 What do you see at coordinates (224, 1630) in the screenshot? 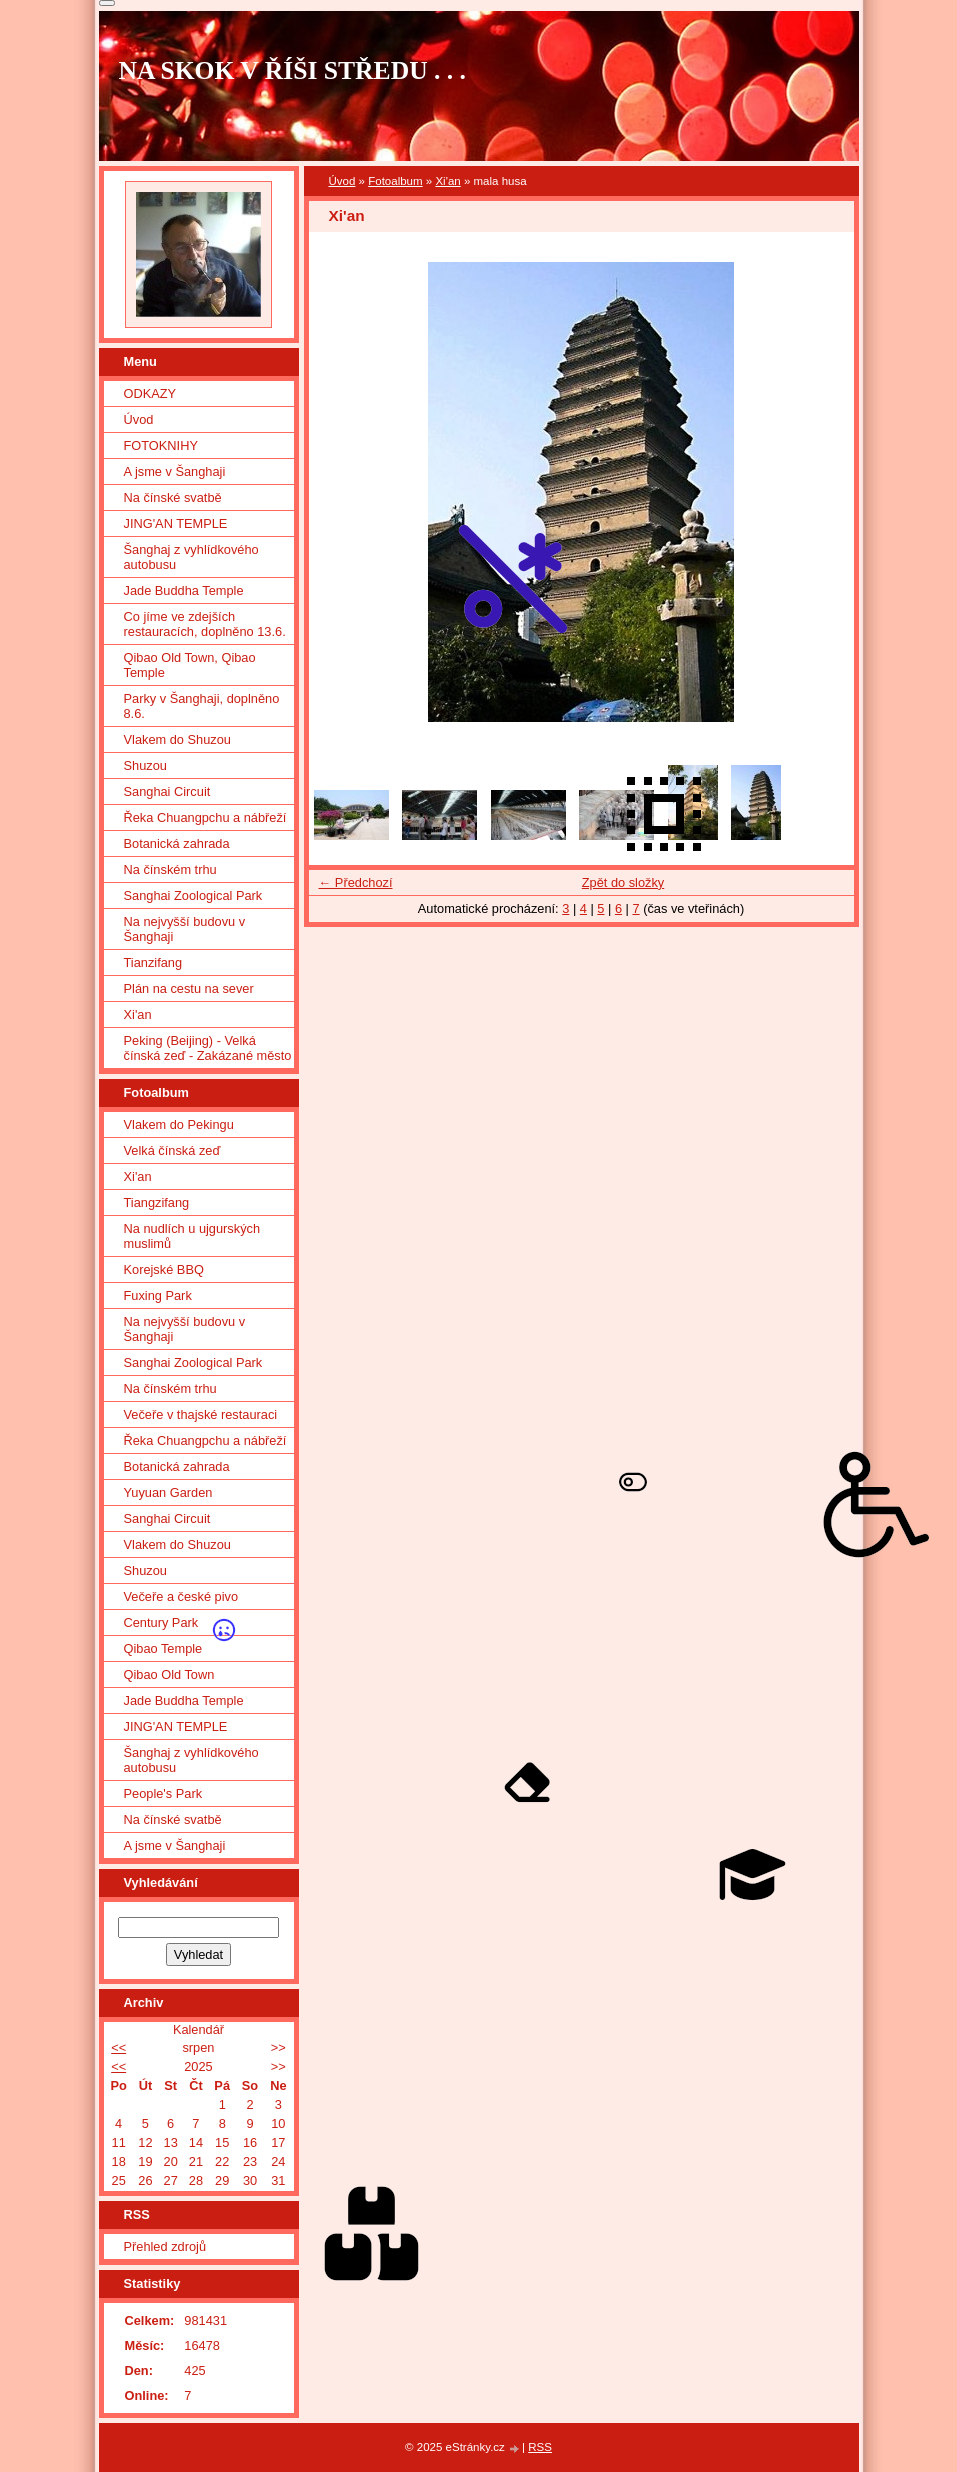
I see `indicates an error or something went wrong` at bounding box center [224, 1630].